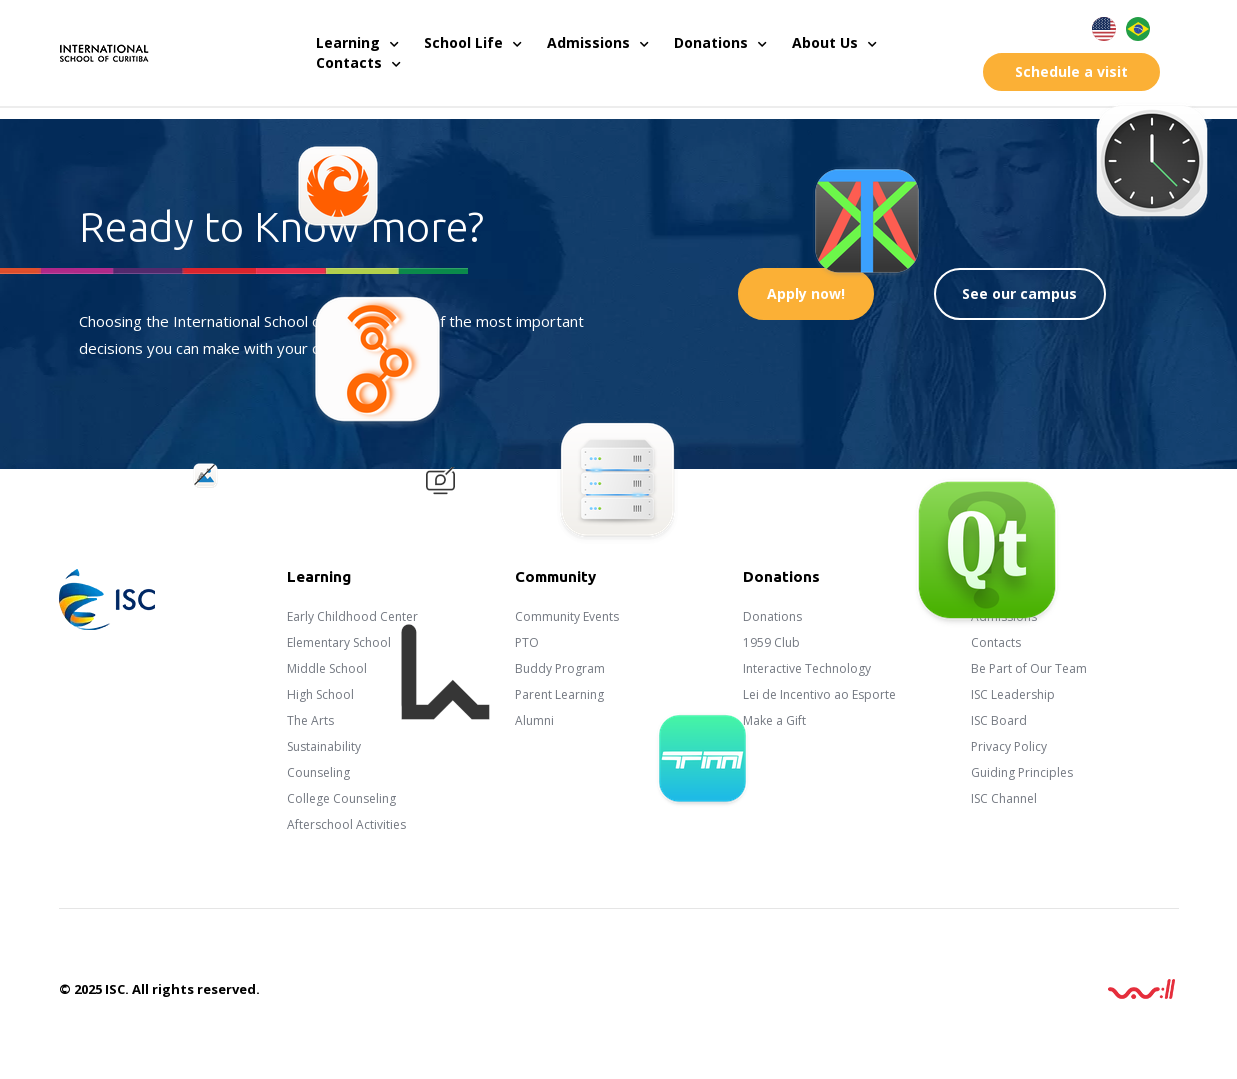  I want to click on open bitmap2component application, so click(205, 475).